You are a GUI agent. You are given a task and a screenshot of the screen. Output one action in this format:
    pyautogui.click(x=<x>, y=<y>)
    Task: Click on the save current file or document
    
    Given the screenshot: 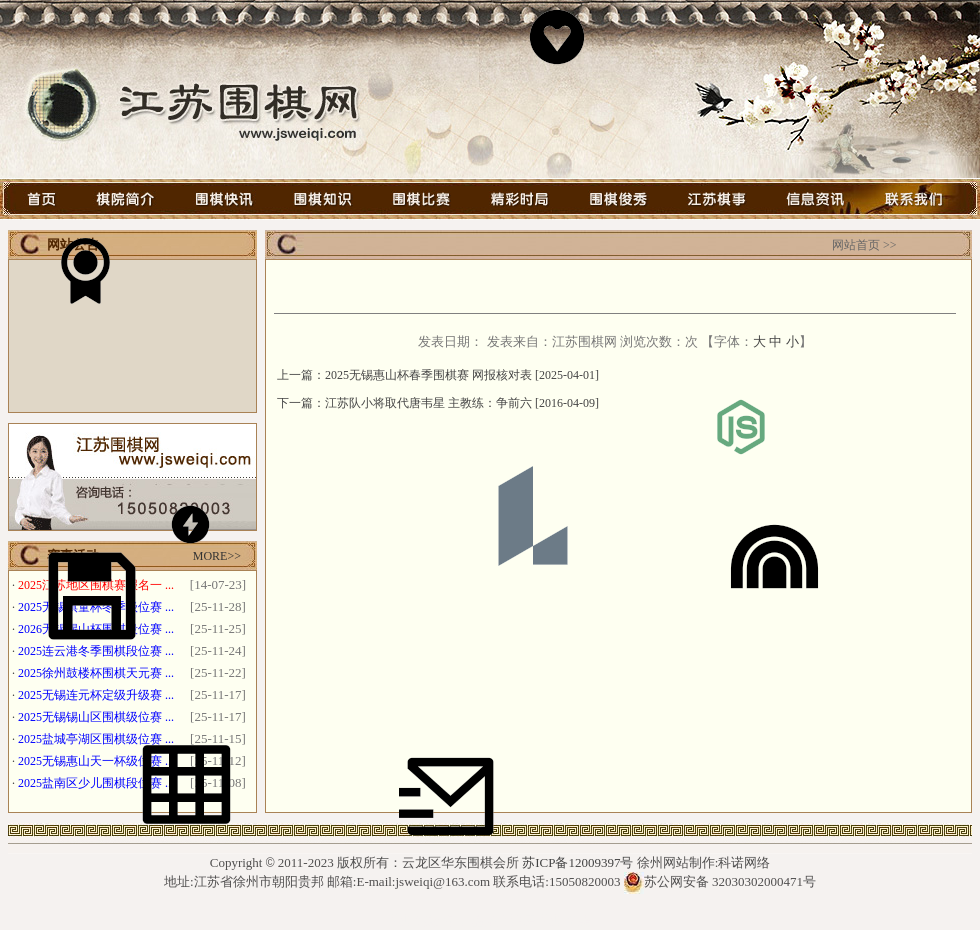 What is the action you would take?
    pyautogui.click(x=92, y=596)
    